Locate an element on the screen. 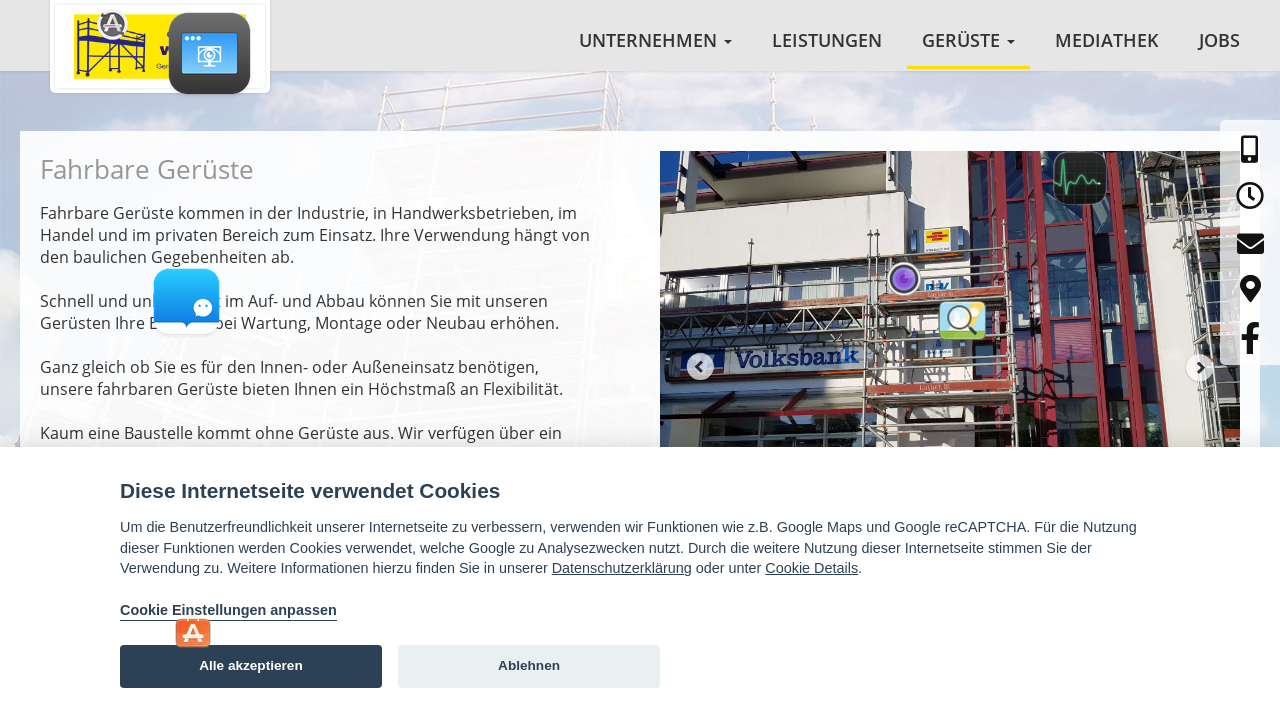  open the Ubuntu Software Center is located at coordinates (193, 633).